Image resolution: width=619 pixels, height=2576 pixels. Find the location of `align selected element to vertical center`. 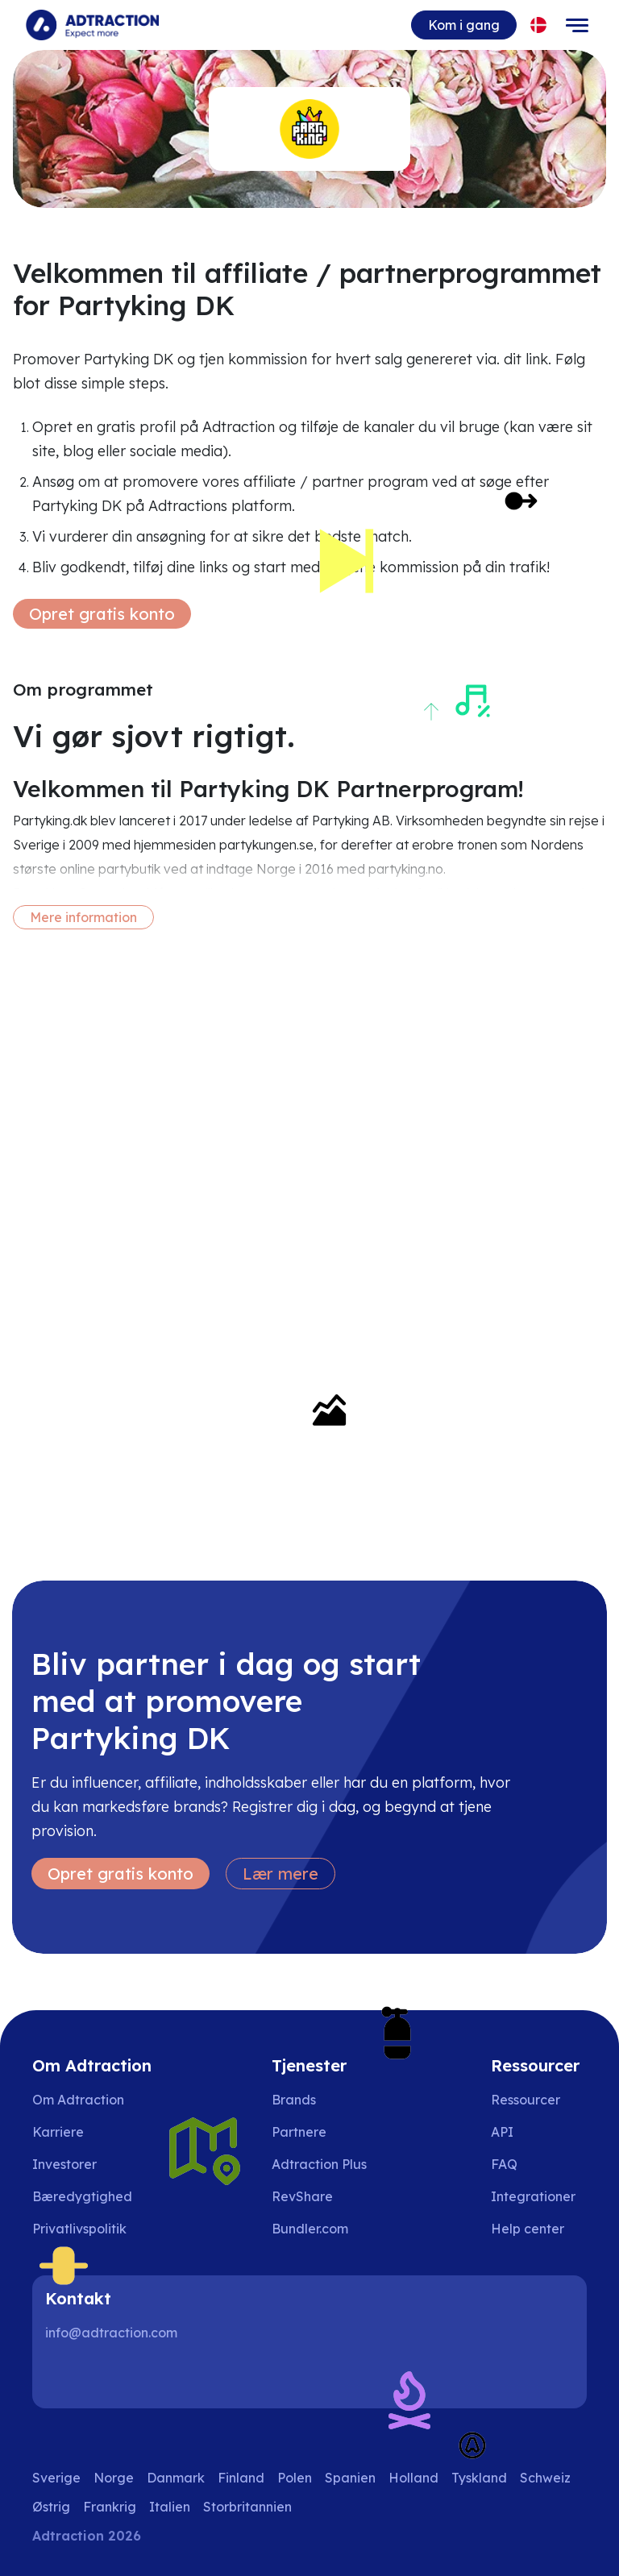

align selected element to vertical center is located at coordinates (64, 2266).